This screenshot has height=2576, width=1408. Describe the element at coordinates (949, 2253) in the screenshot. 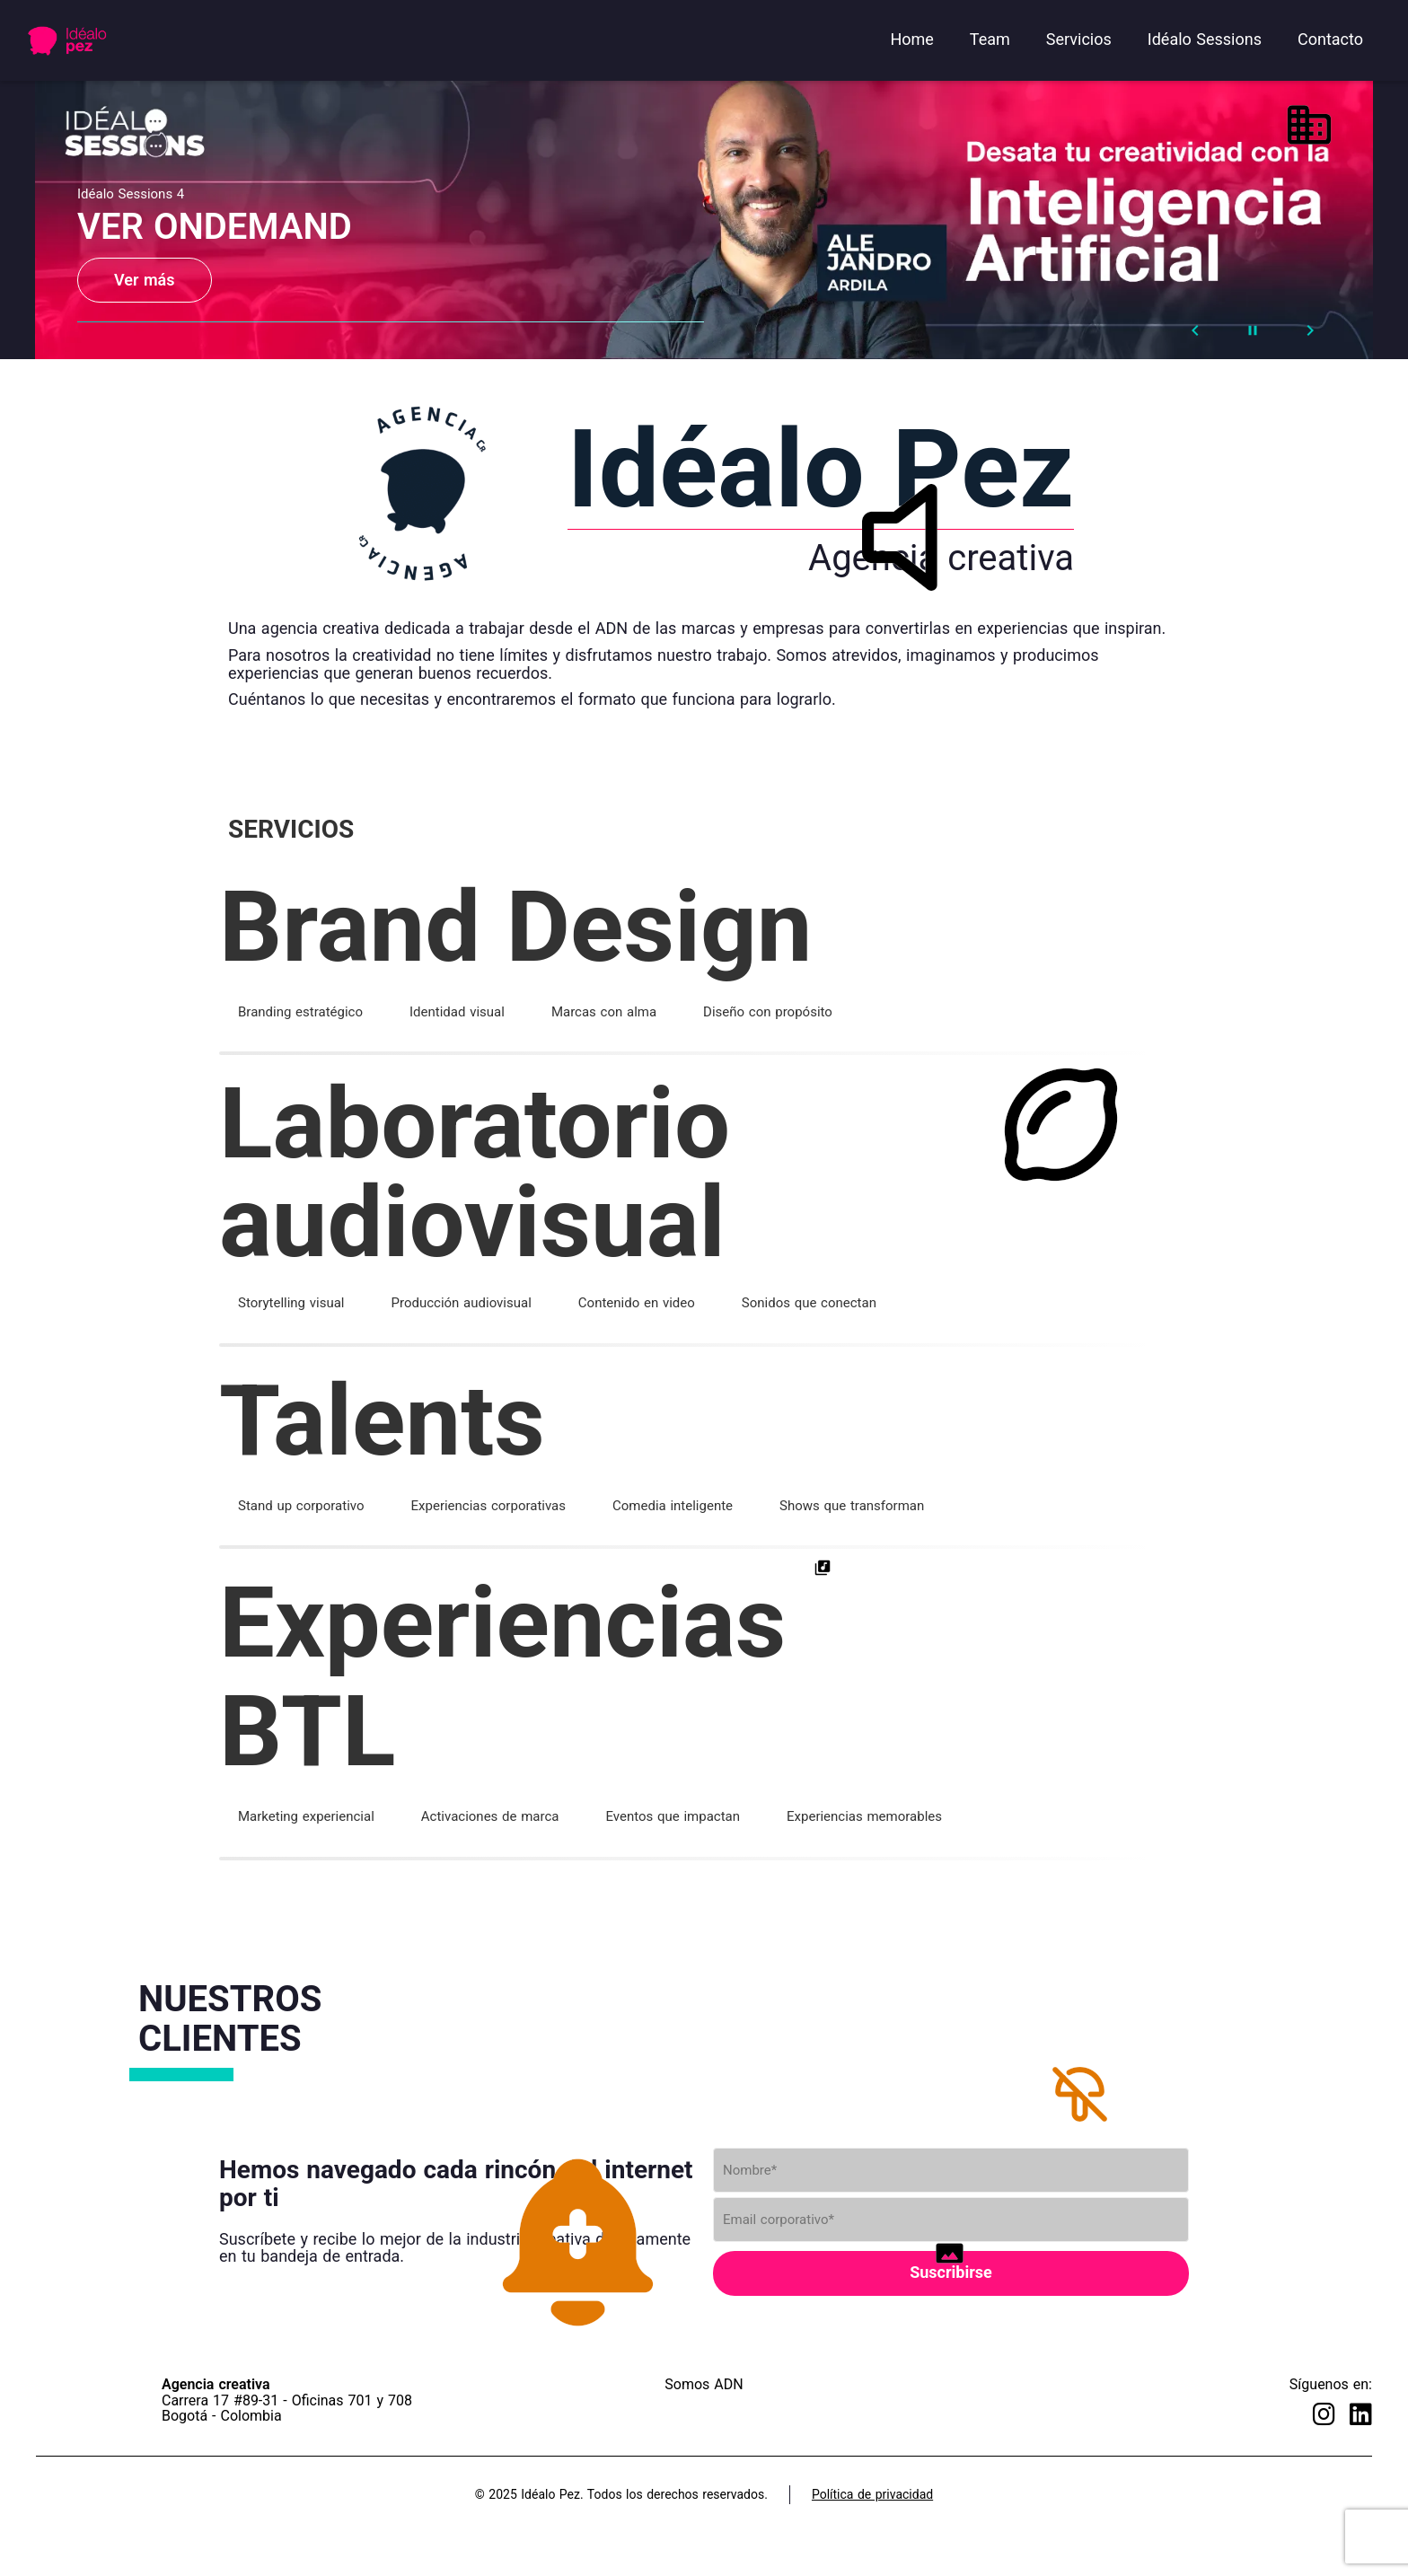

I see `view panoramic photos` at that location.